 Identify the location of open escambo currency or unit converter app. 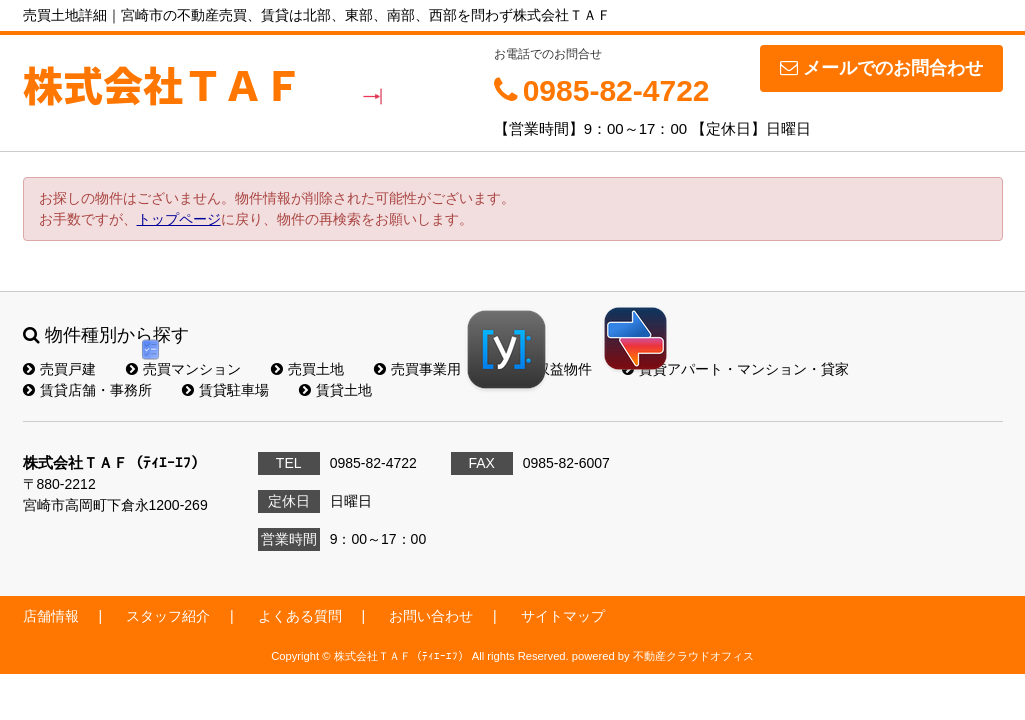
(635, 338).